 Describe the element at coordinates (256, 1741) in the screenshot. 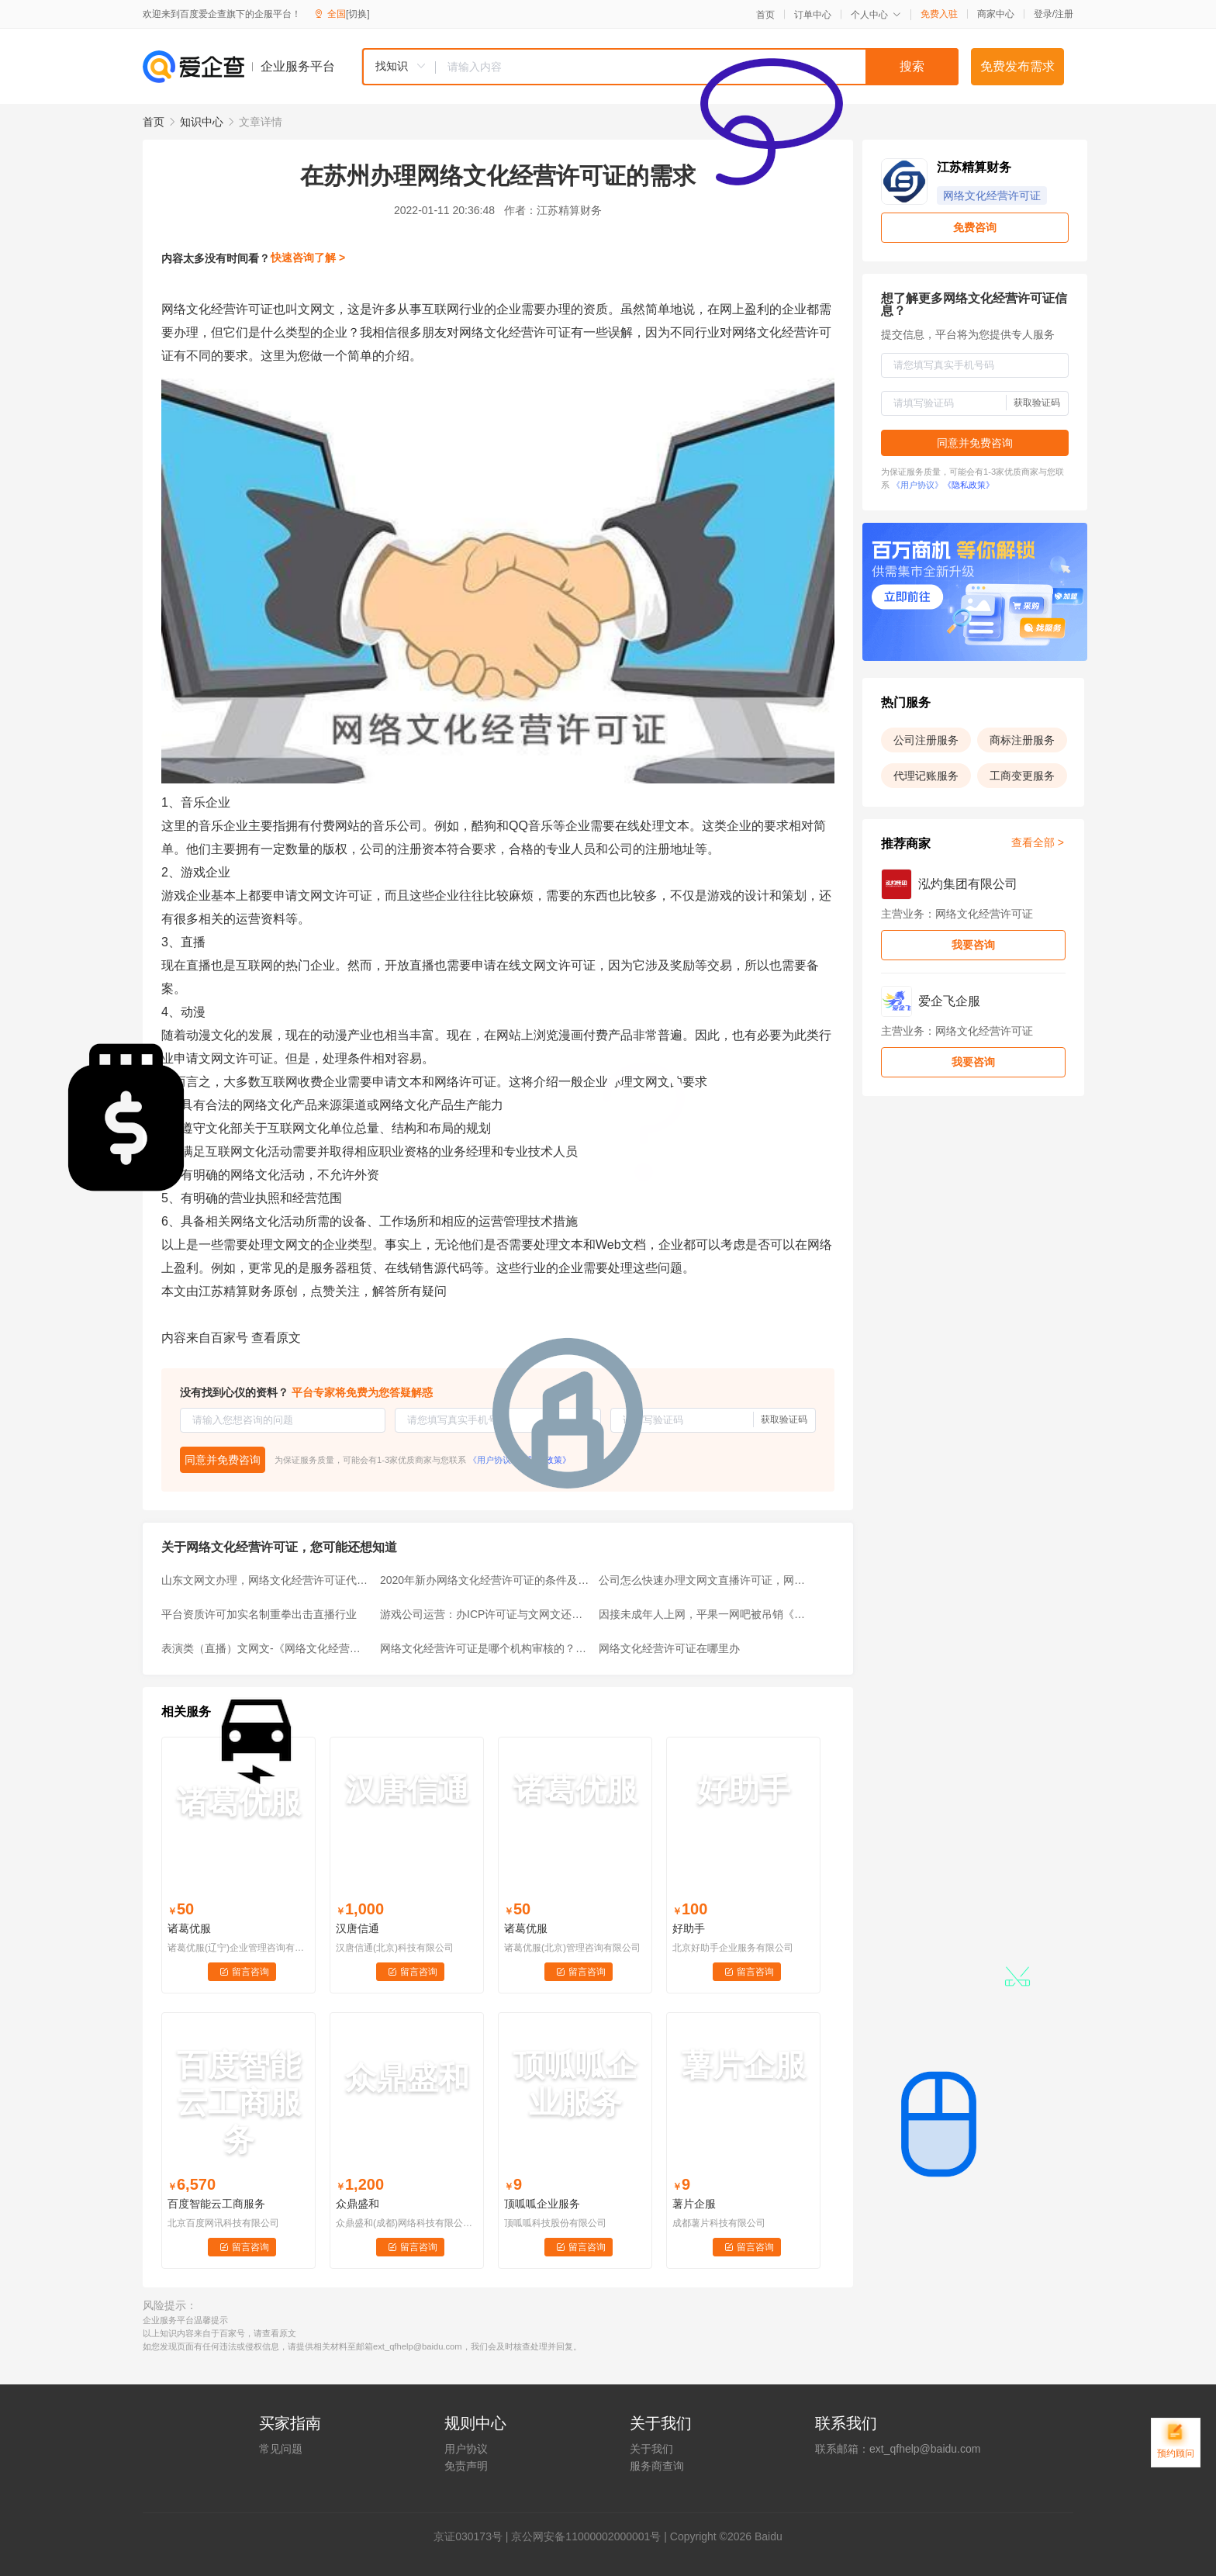

I see `locate nearby electric vehicle charging stations` at that location.